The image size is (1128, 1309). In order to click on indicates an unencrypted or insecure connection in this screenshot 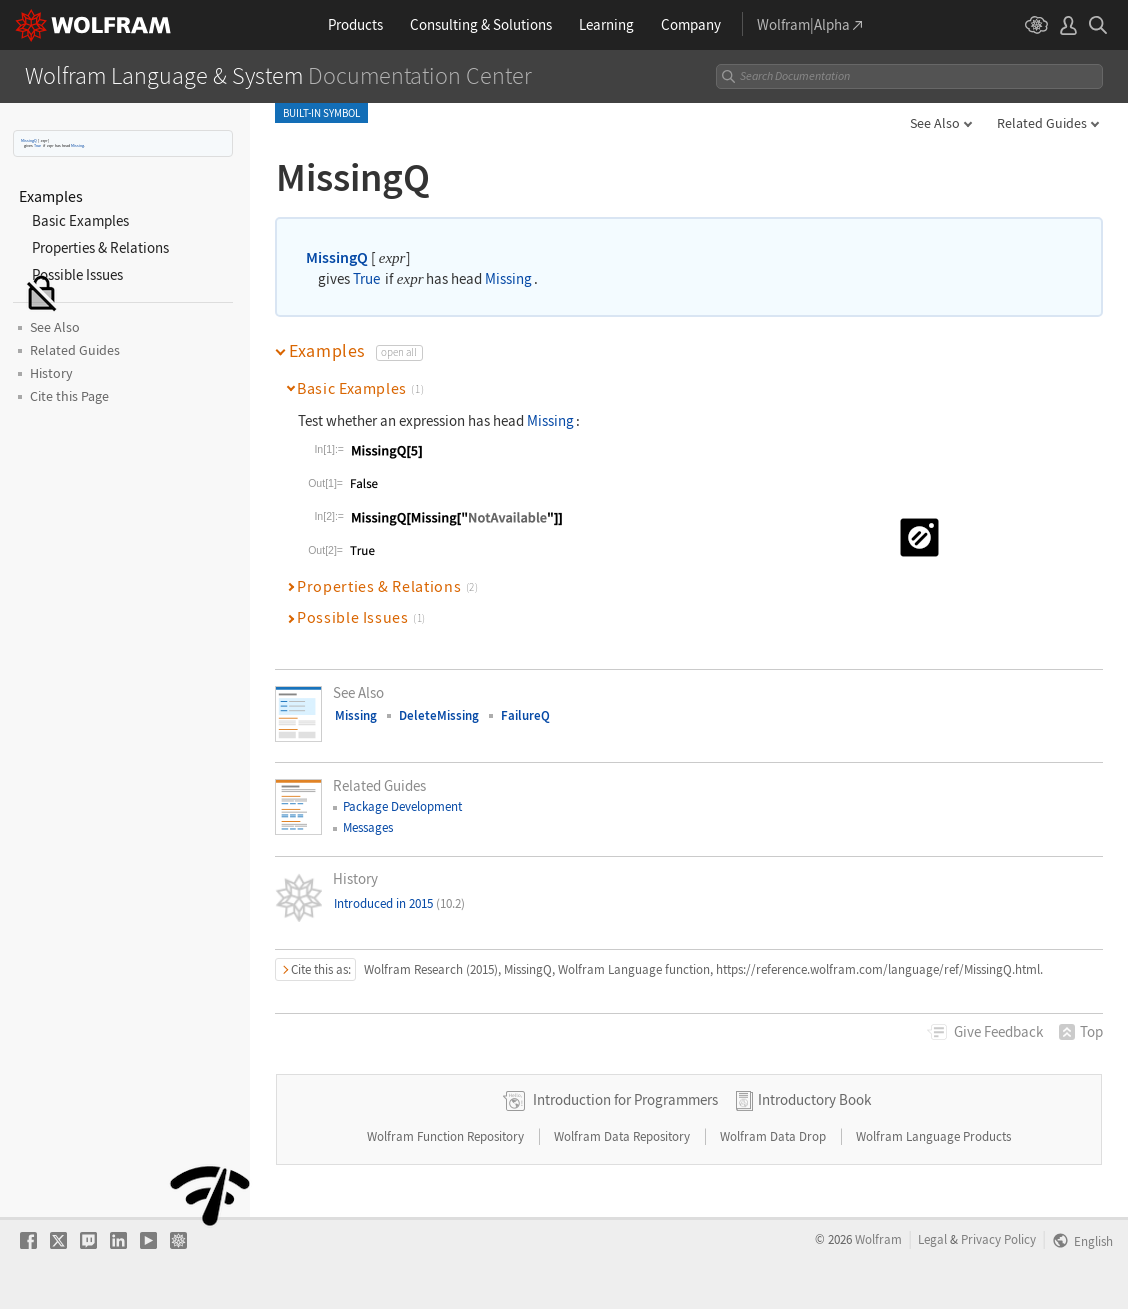, I will do `click(41, 293)`.